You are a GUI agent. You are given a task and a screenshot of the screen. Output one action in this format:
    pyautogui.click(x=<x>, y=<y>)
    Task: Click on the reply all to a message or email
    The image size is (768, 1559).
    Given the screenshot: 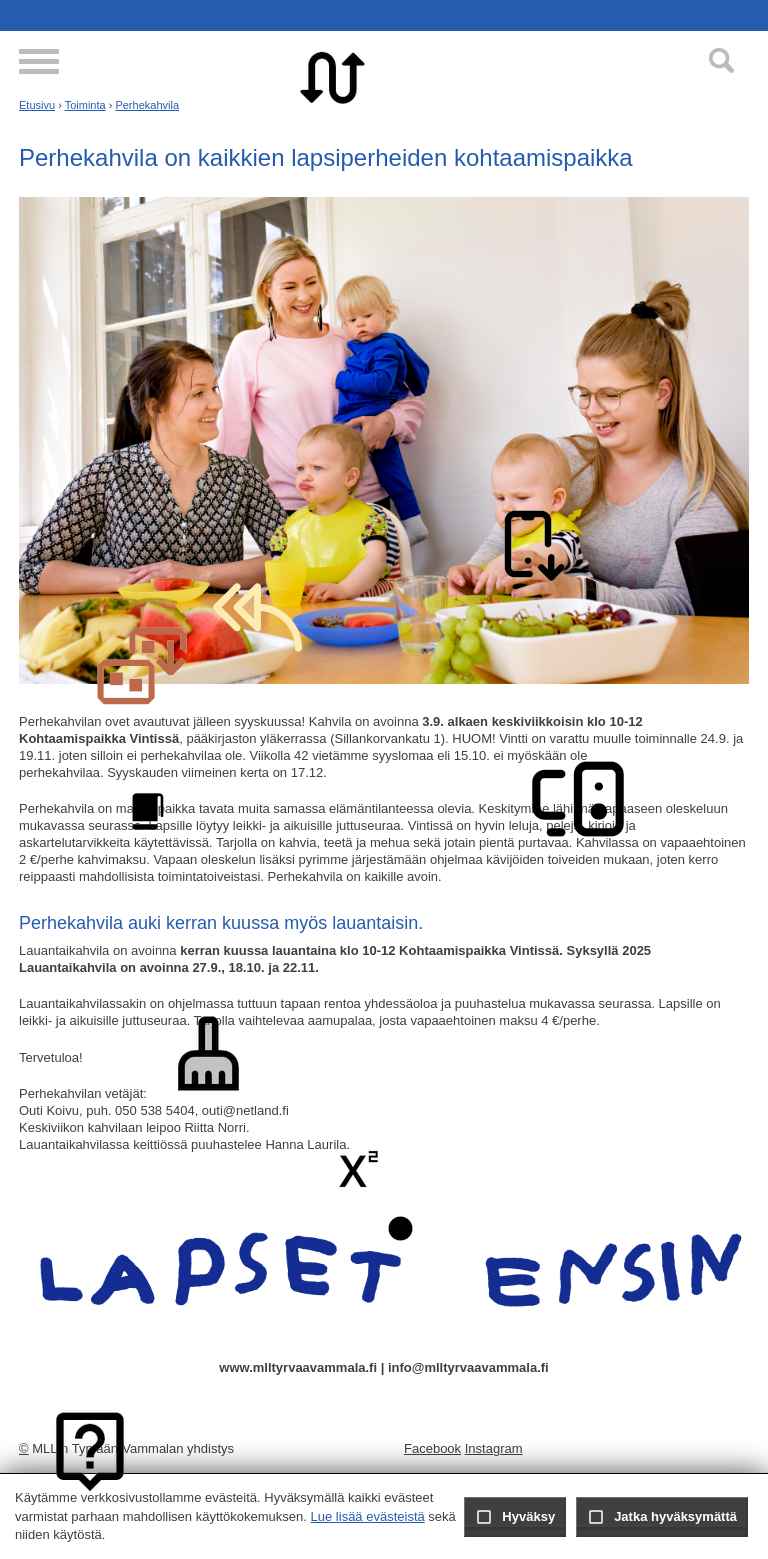 What is the action you would take?
    pyautogui.click(x=257, y=617)
    